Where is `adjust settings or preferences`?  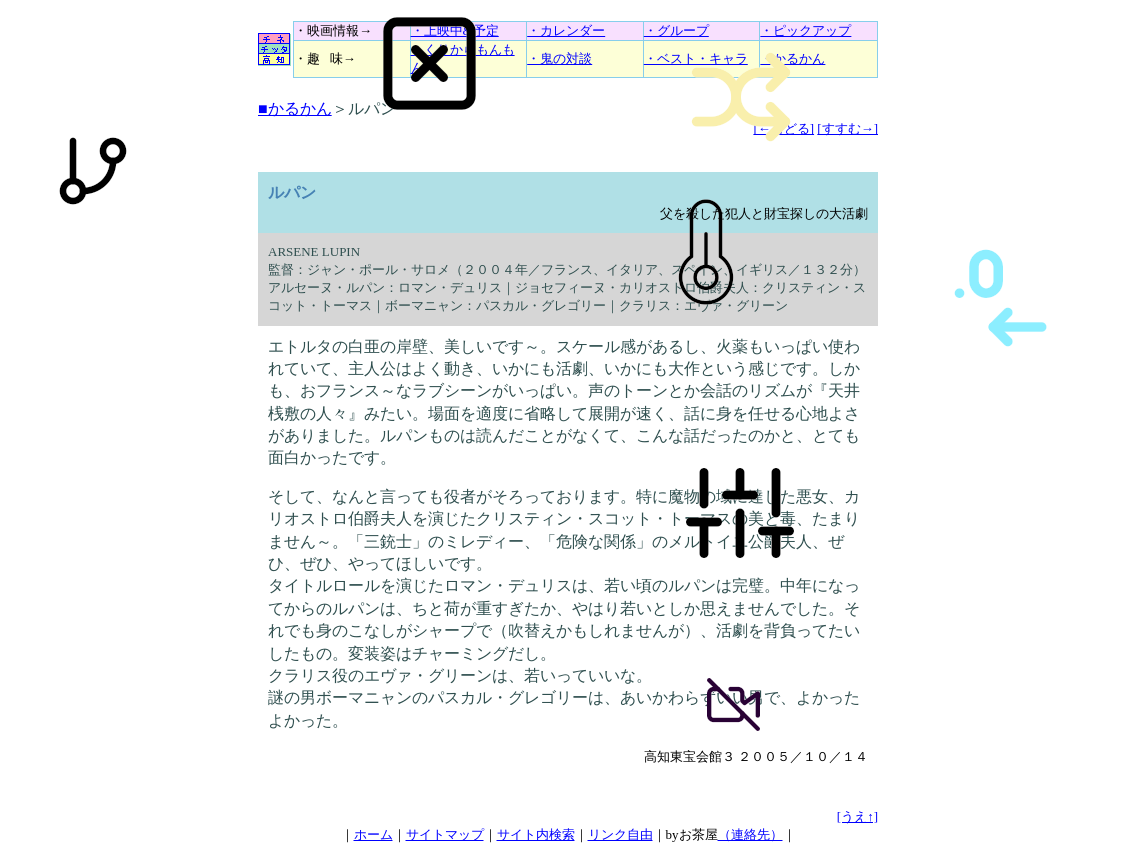
adjust settings or preferences is located at coordinates (740, 513).